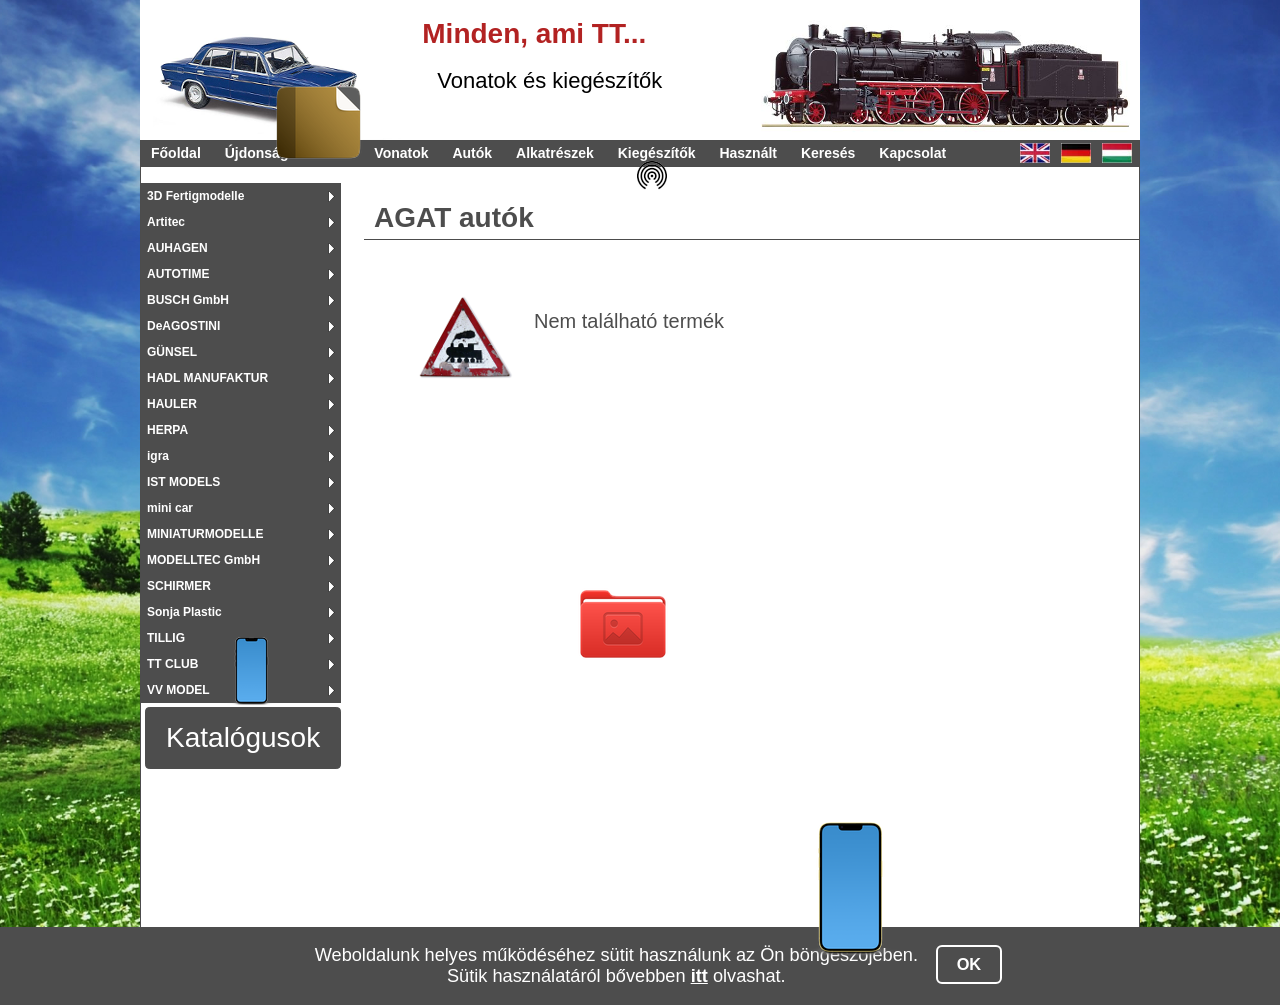  I want to click on iPhone 14 device icon, so click(850, 889).